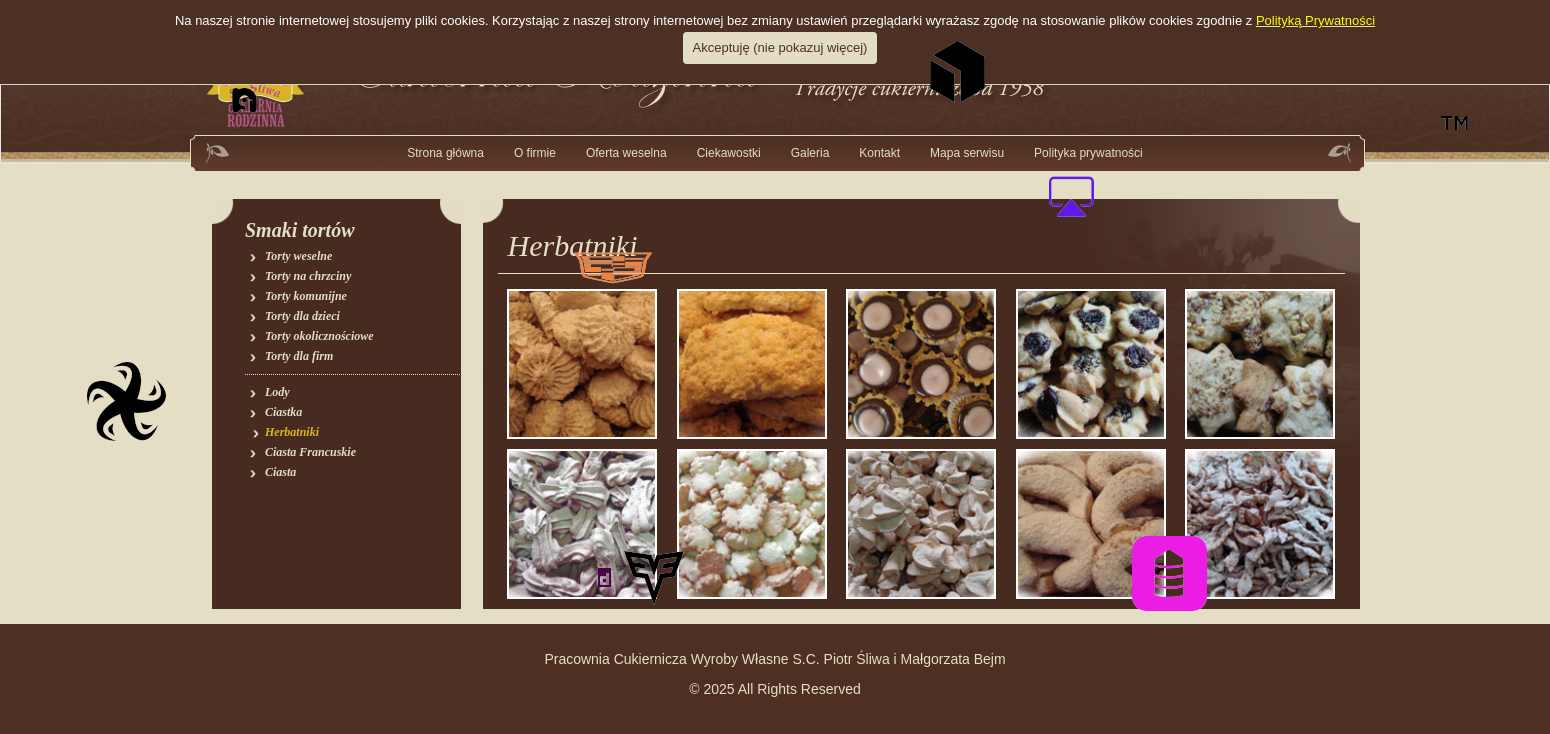 This screenshot has height=734, width=1550. What do you see at coordinates (654, 578) in the screenshot?
I see `open CodeSignal app or website` at bounding box center [654, 578].